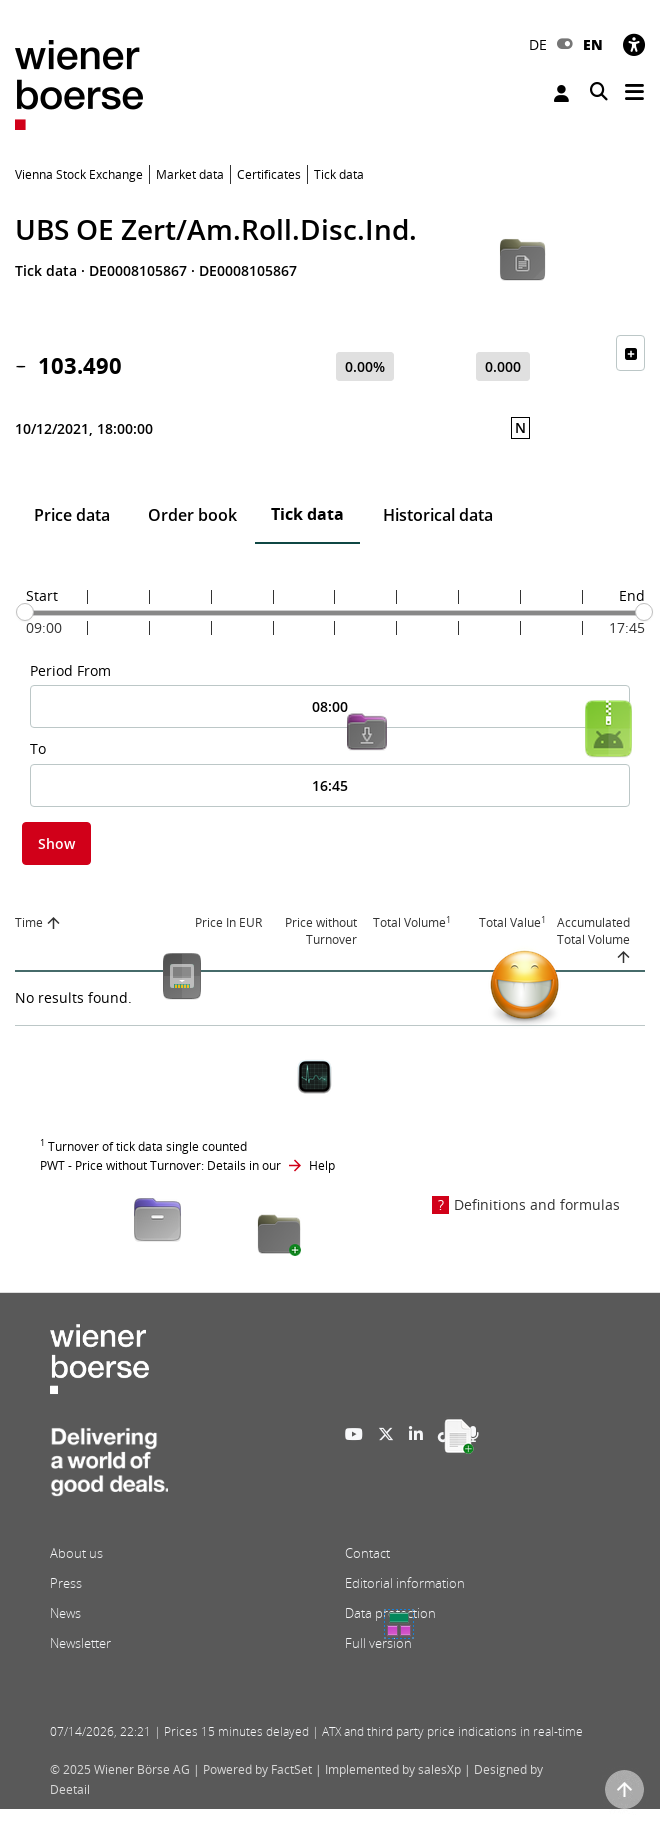 The width and height of the screenshot is (660, 1826). I want to click on open your documents folder, so click(522, 259).